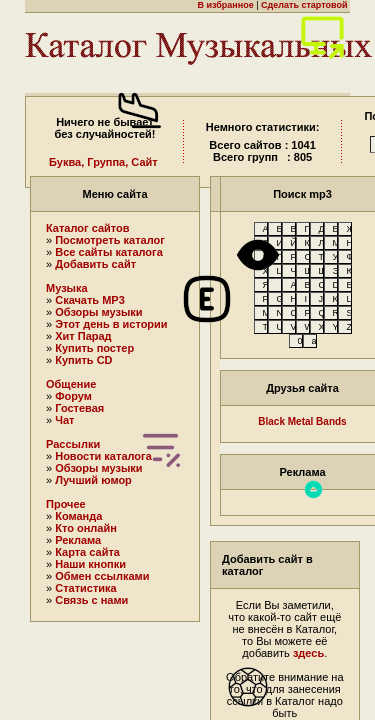 The image size is (375, 720). What do you see at coordinates (248, 687) in the screenshot?
I see `view soccer or football-related content` at bounding box center [248, 687].